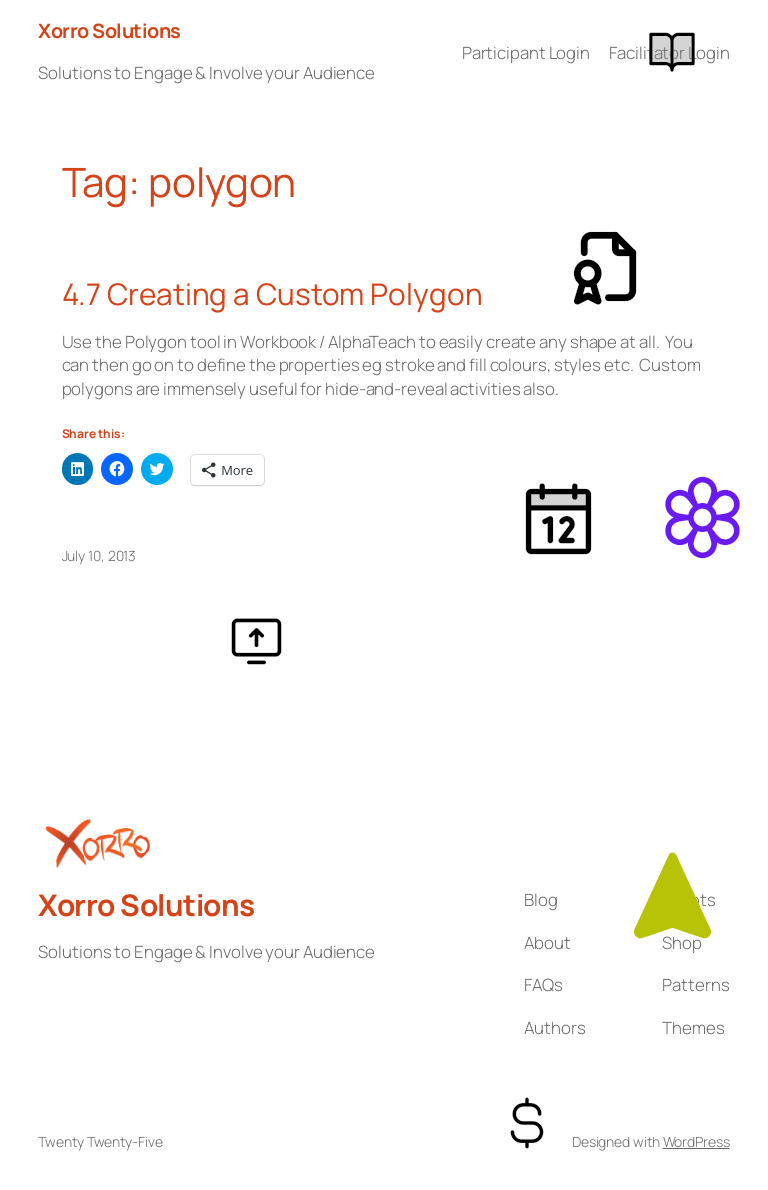 The width and height of the screenshot is (768, 1190). I want to click on upload file to desktop or monitor, so click(256, 639).